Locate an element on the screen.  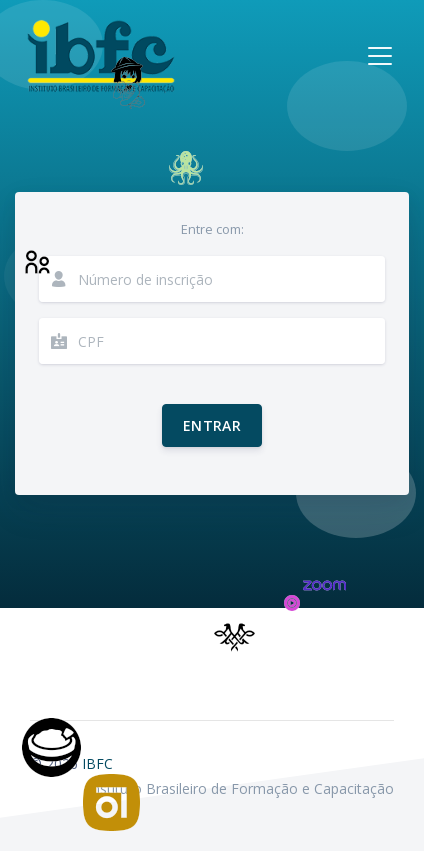
testing library logo is located at coordinates (186, 168).